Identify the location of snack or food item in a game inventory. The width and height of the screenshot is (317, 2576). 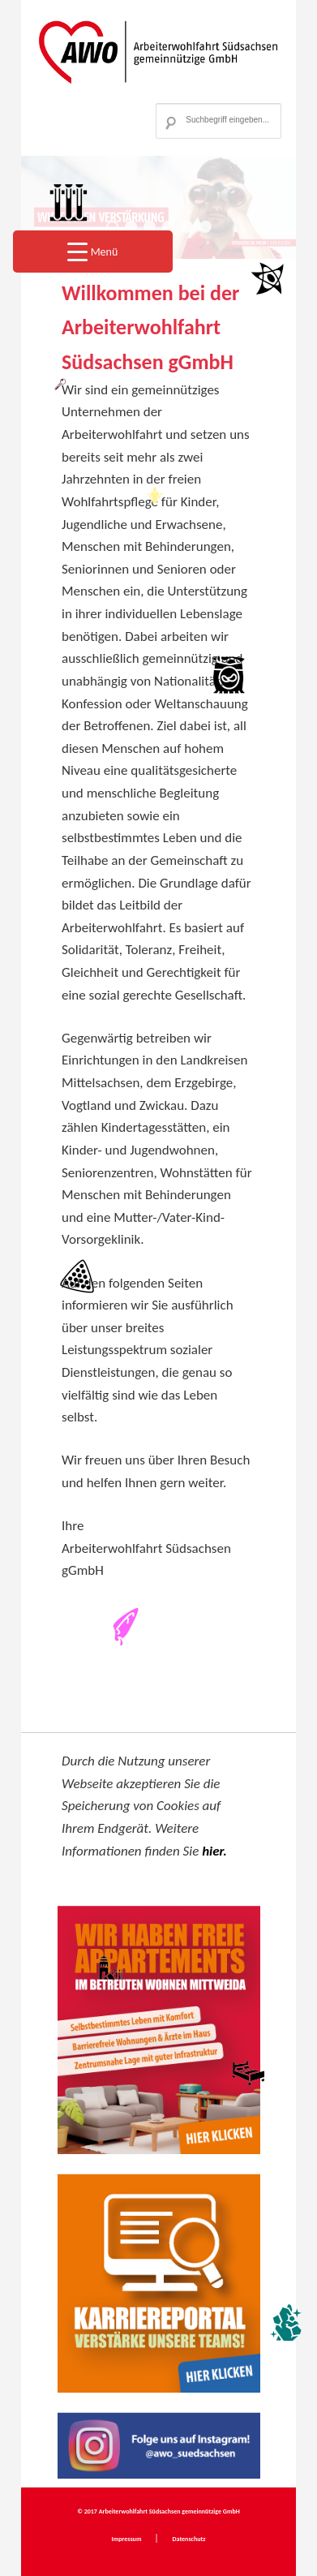
(229, 674).